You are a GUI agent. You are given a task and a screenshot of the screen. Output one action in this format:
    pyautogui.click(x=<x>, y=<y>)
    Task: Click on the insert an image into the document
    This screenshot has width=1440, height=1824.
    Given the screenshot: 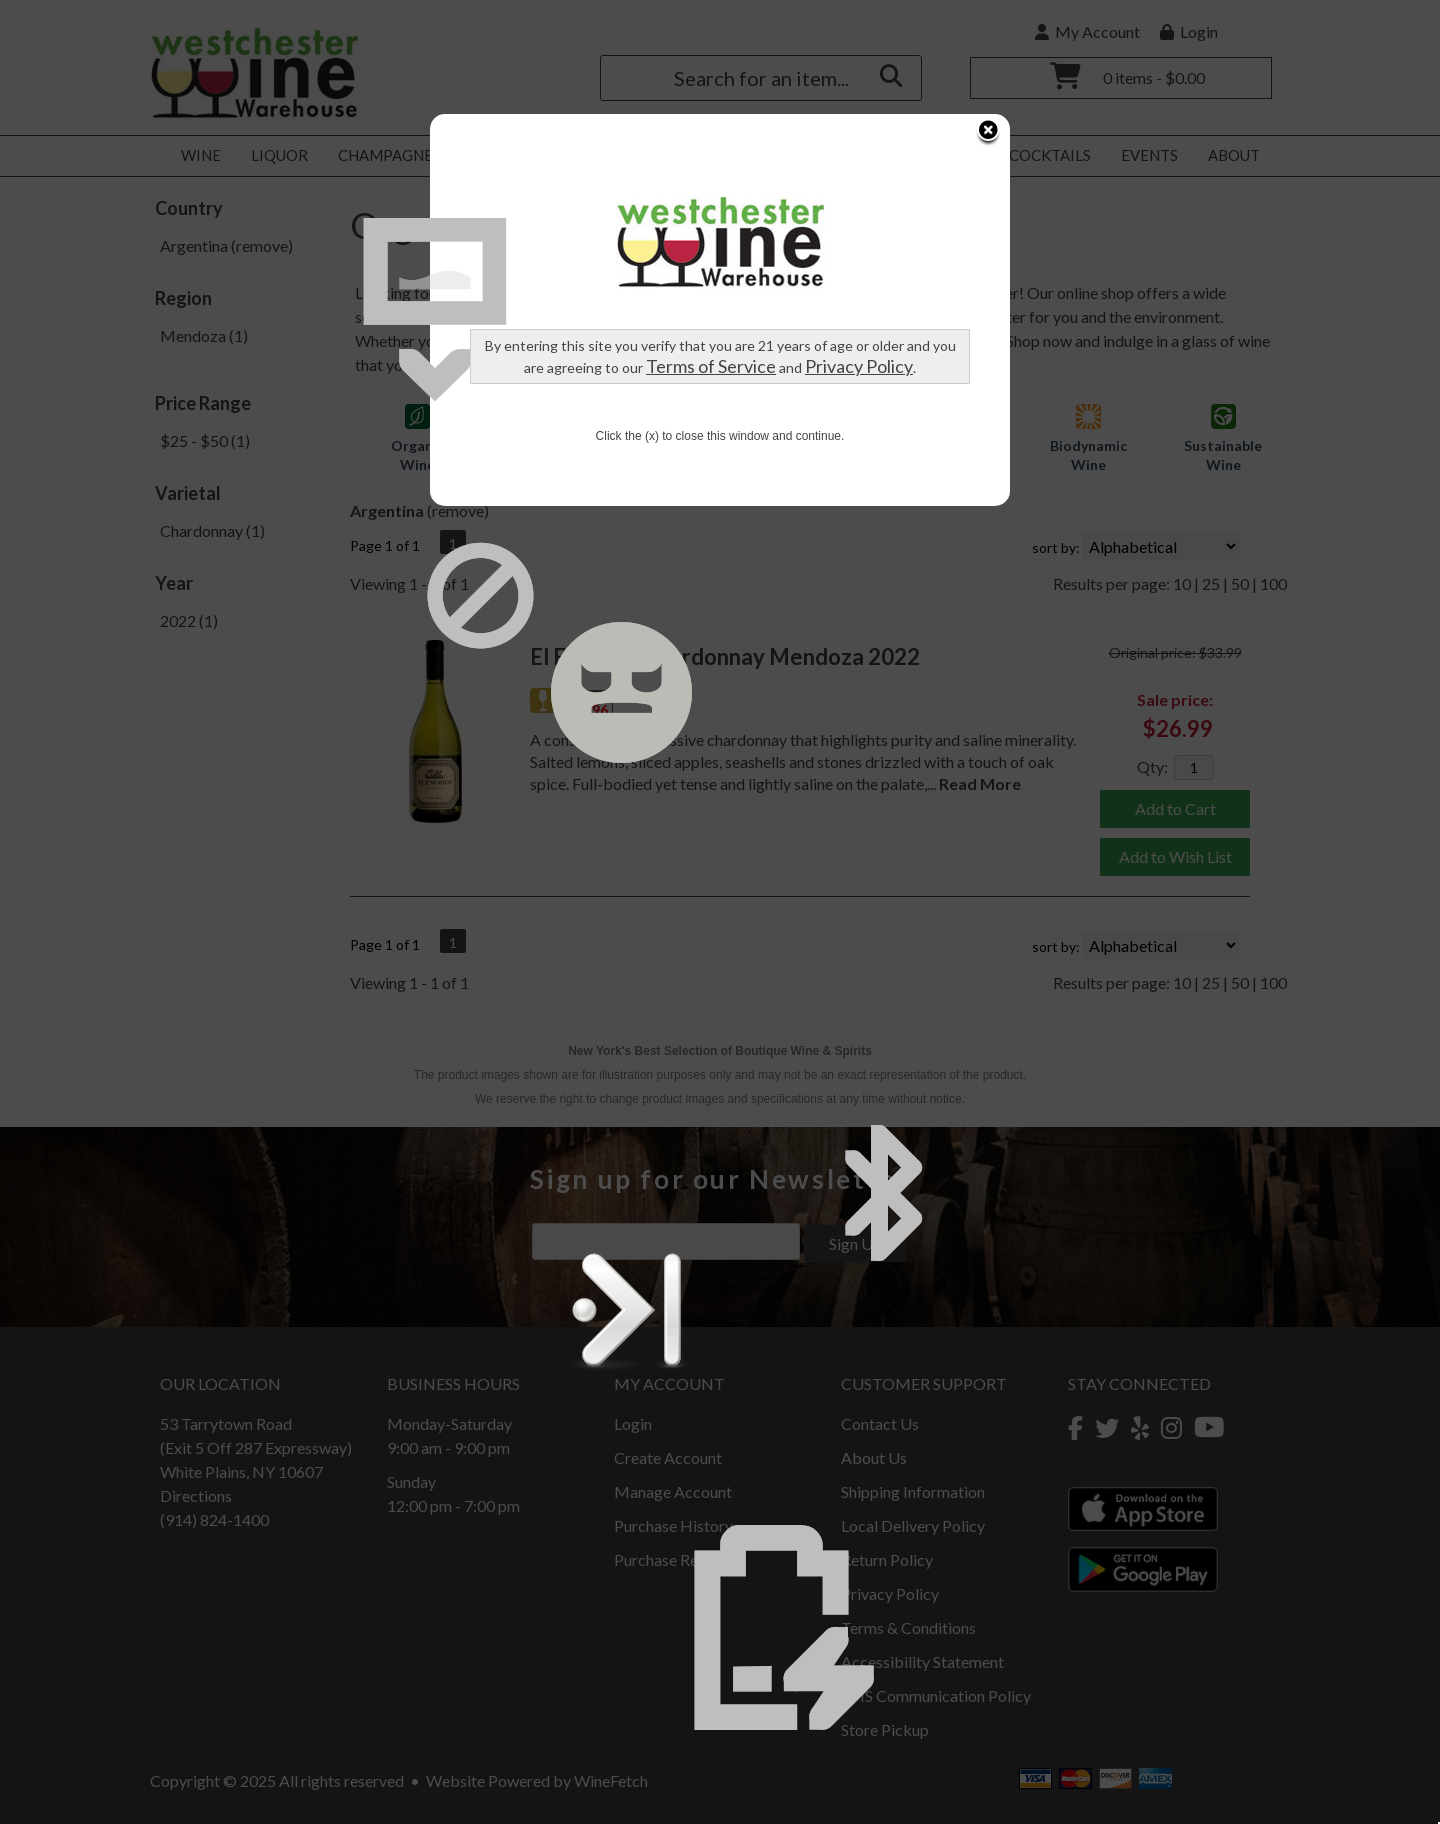 What is the action you would take?
    pyautogui.click(x=435, y=313)
    